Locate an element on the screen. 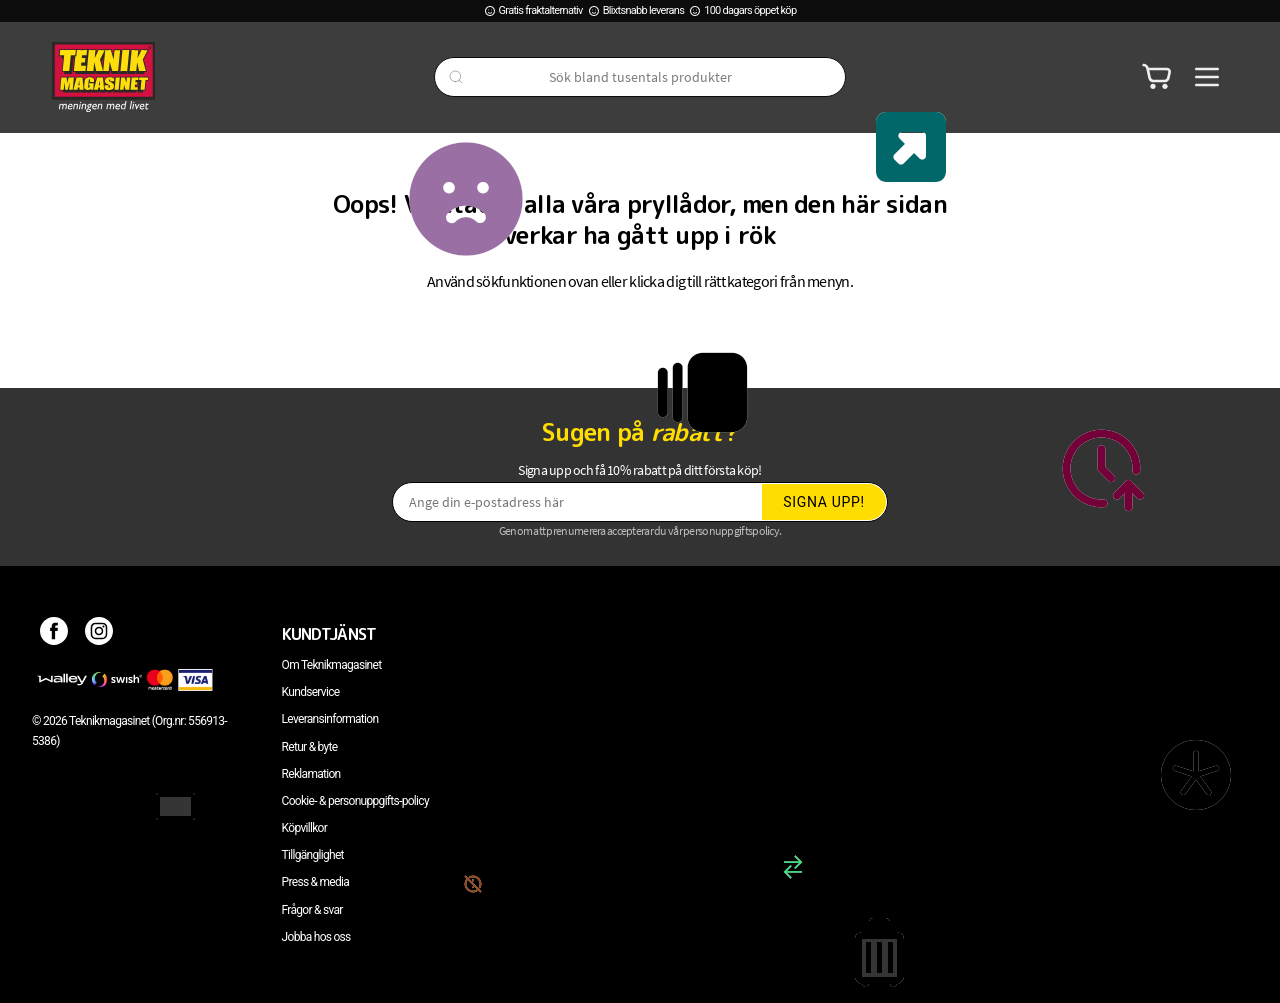  switch to laptop or desktop view is located at coordinates (175, 808).